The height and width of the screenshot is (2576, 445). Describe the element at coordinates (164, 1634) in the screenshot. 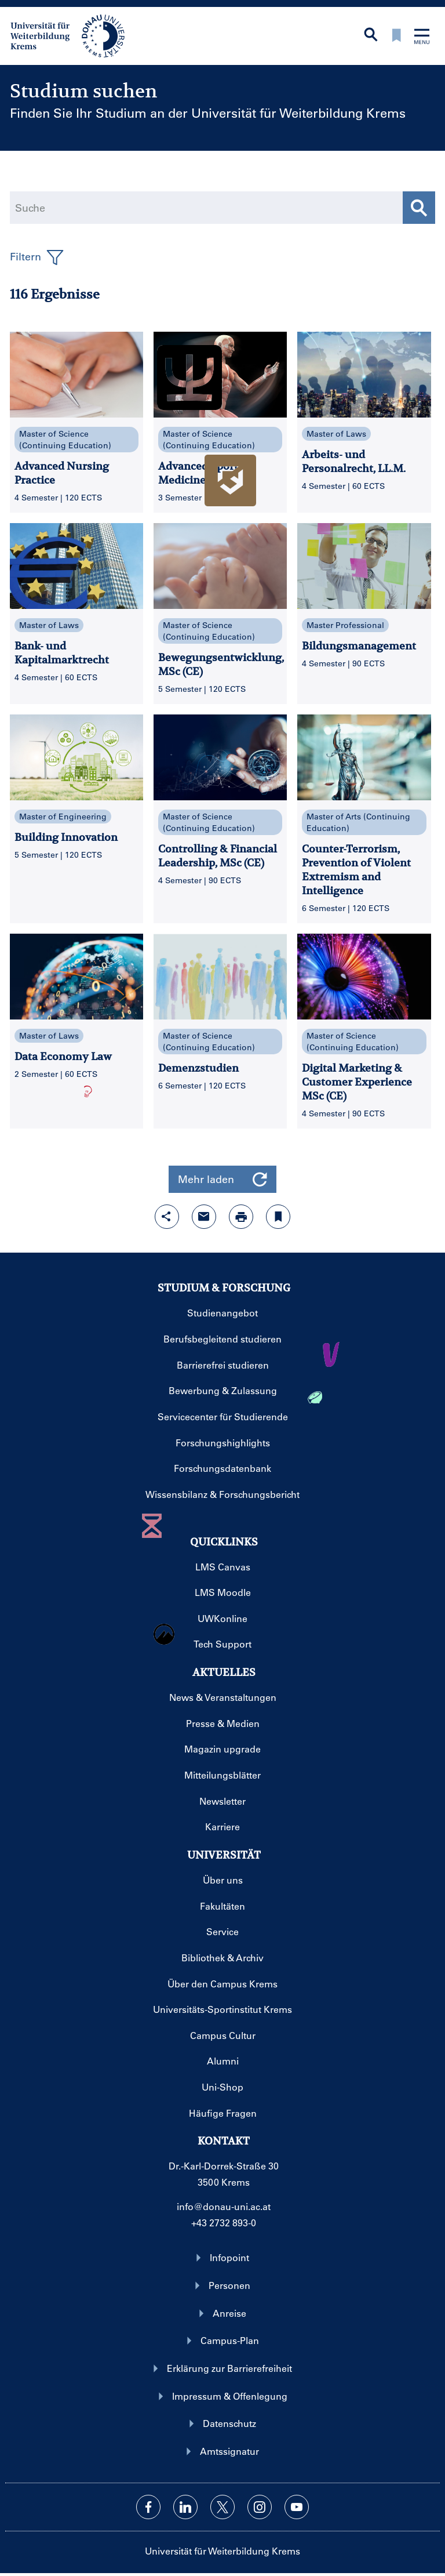

I see `cinnamon desktop environment logo` at that location.